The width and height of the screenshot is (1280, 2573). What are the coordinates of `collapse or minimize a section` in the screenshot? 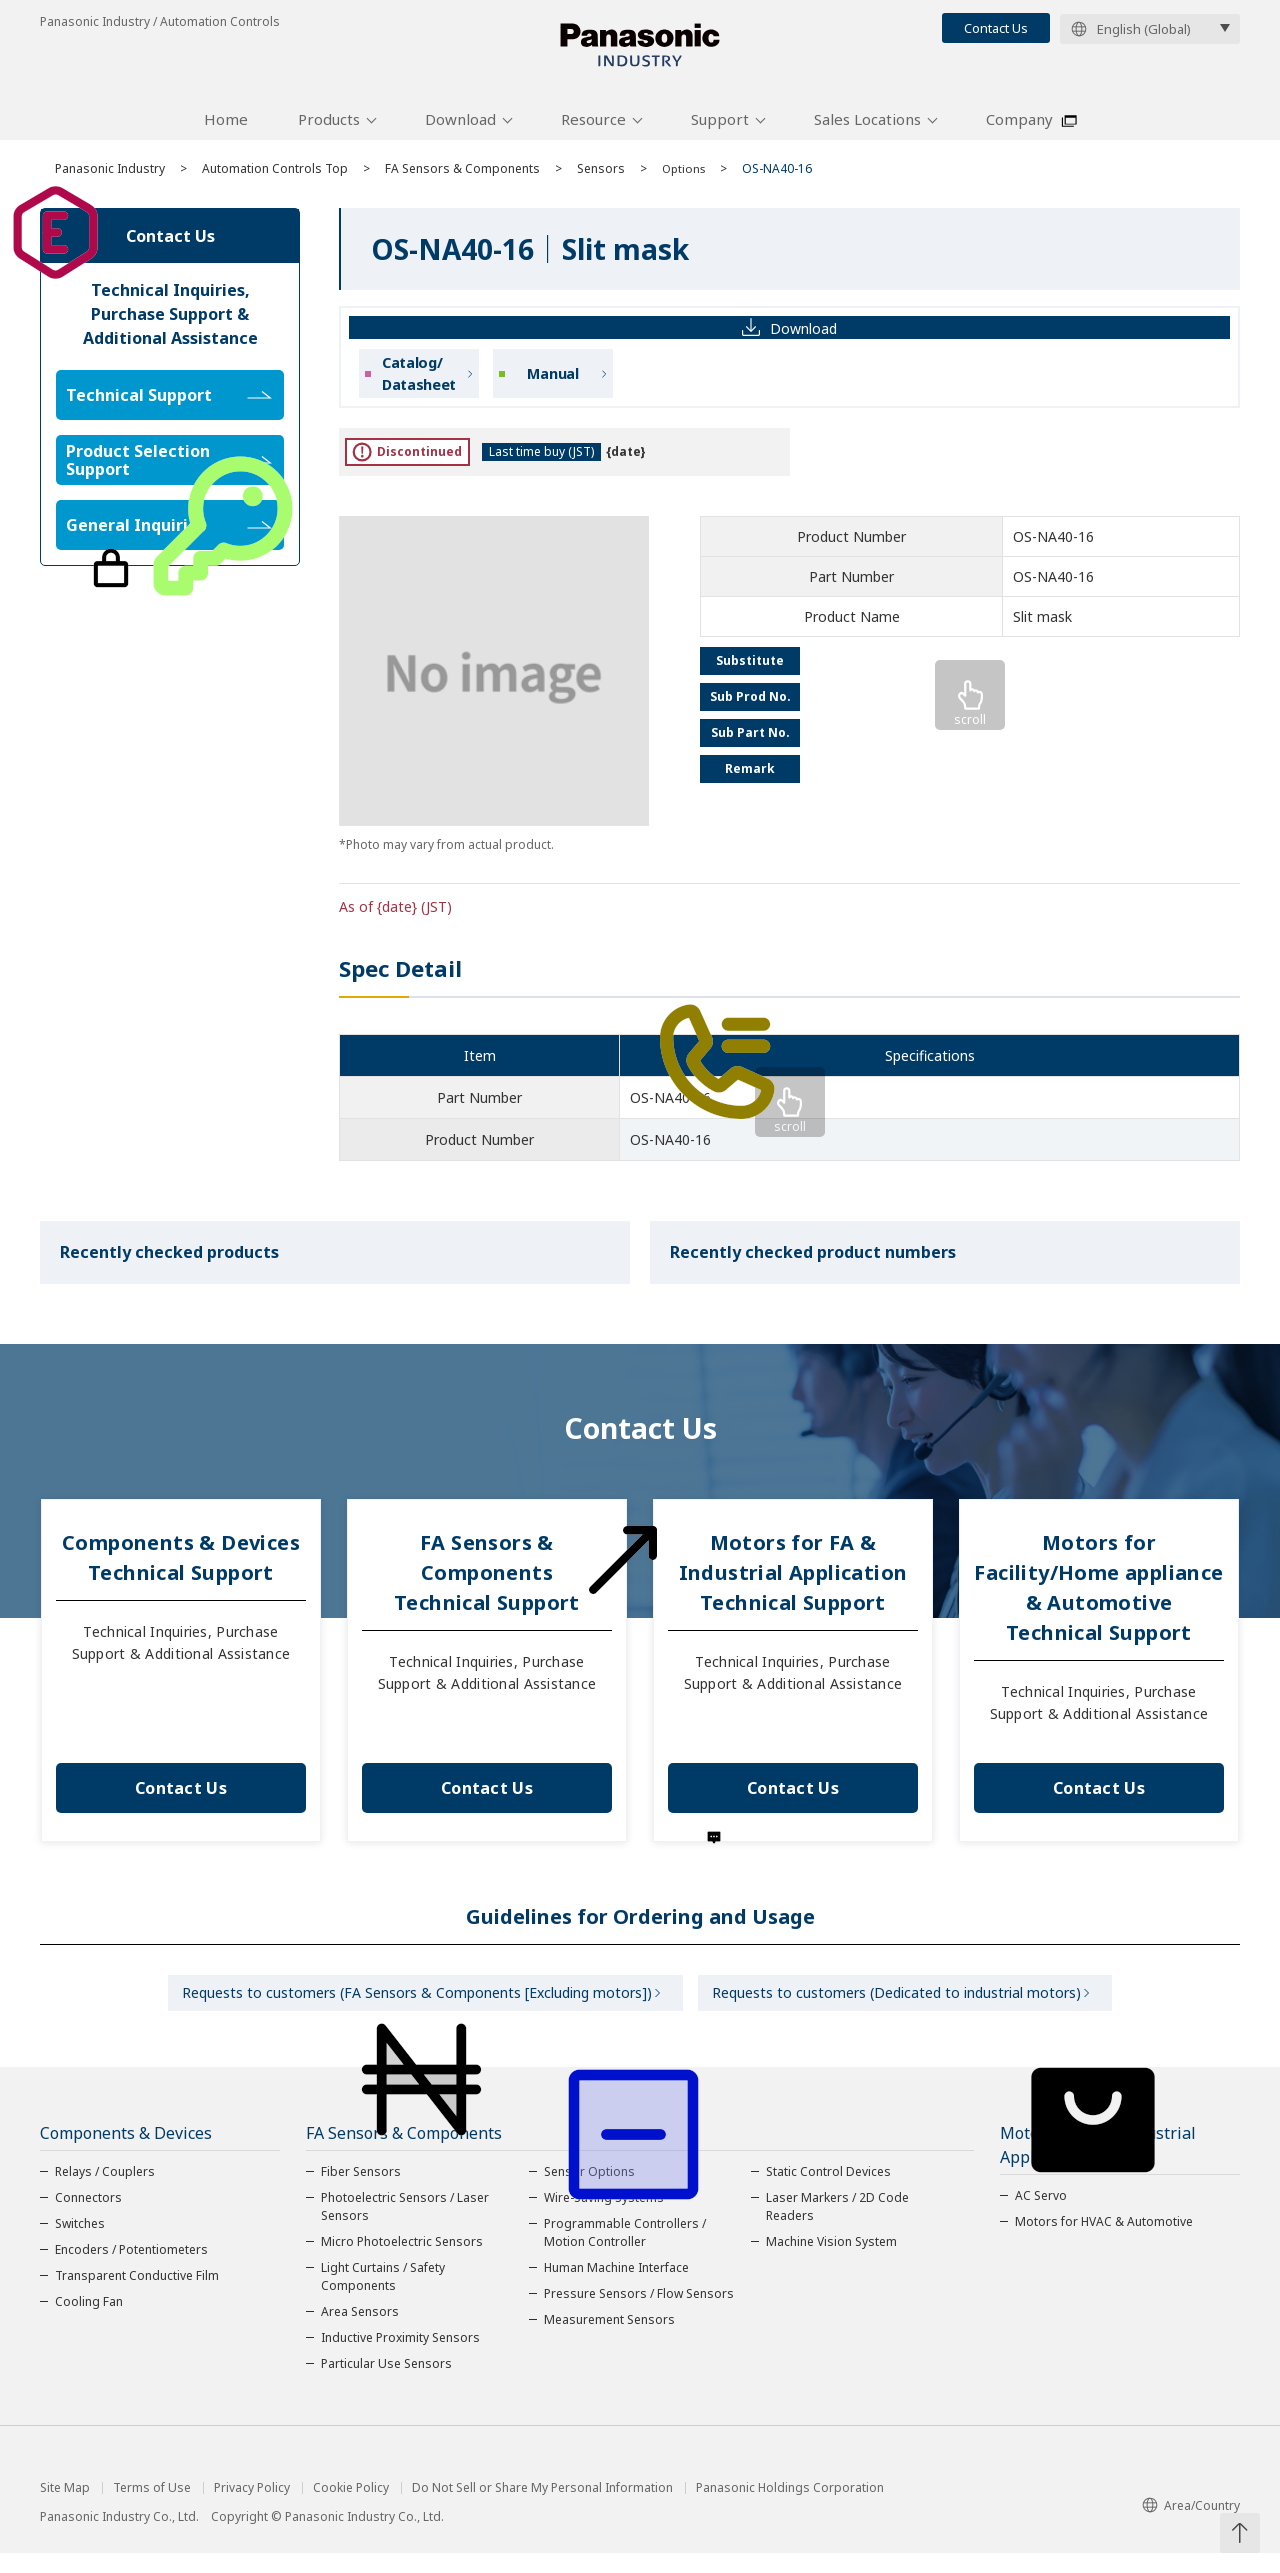 It's located at (633, 2134).